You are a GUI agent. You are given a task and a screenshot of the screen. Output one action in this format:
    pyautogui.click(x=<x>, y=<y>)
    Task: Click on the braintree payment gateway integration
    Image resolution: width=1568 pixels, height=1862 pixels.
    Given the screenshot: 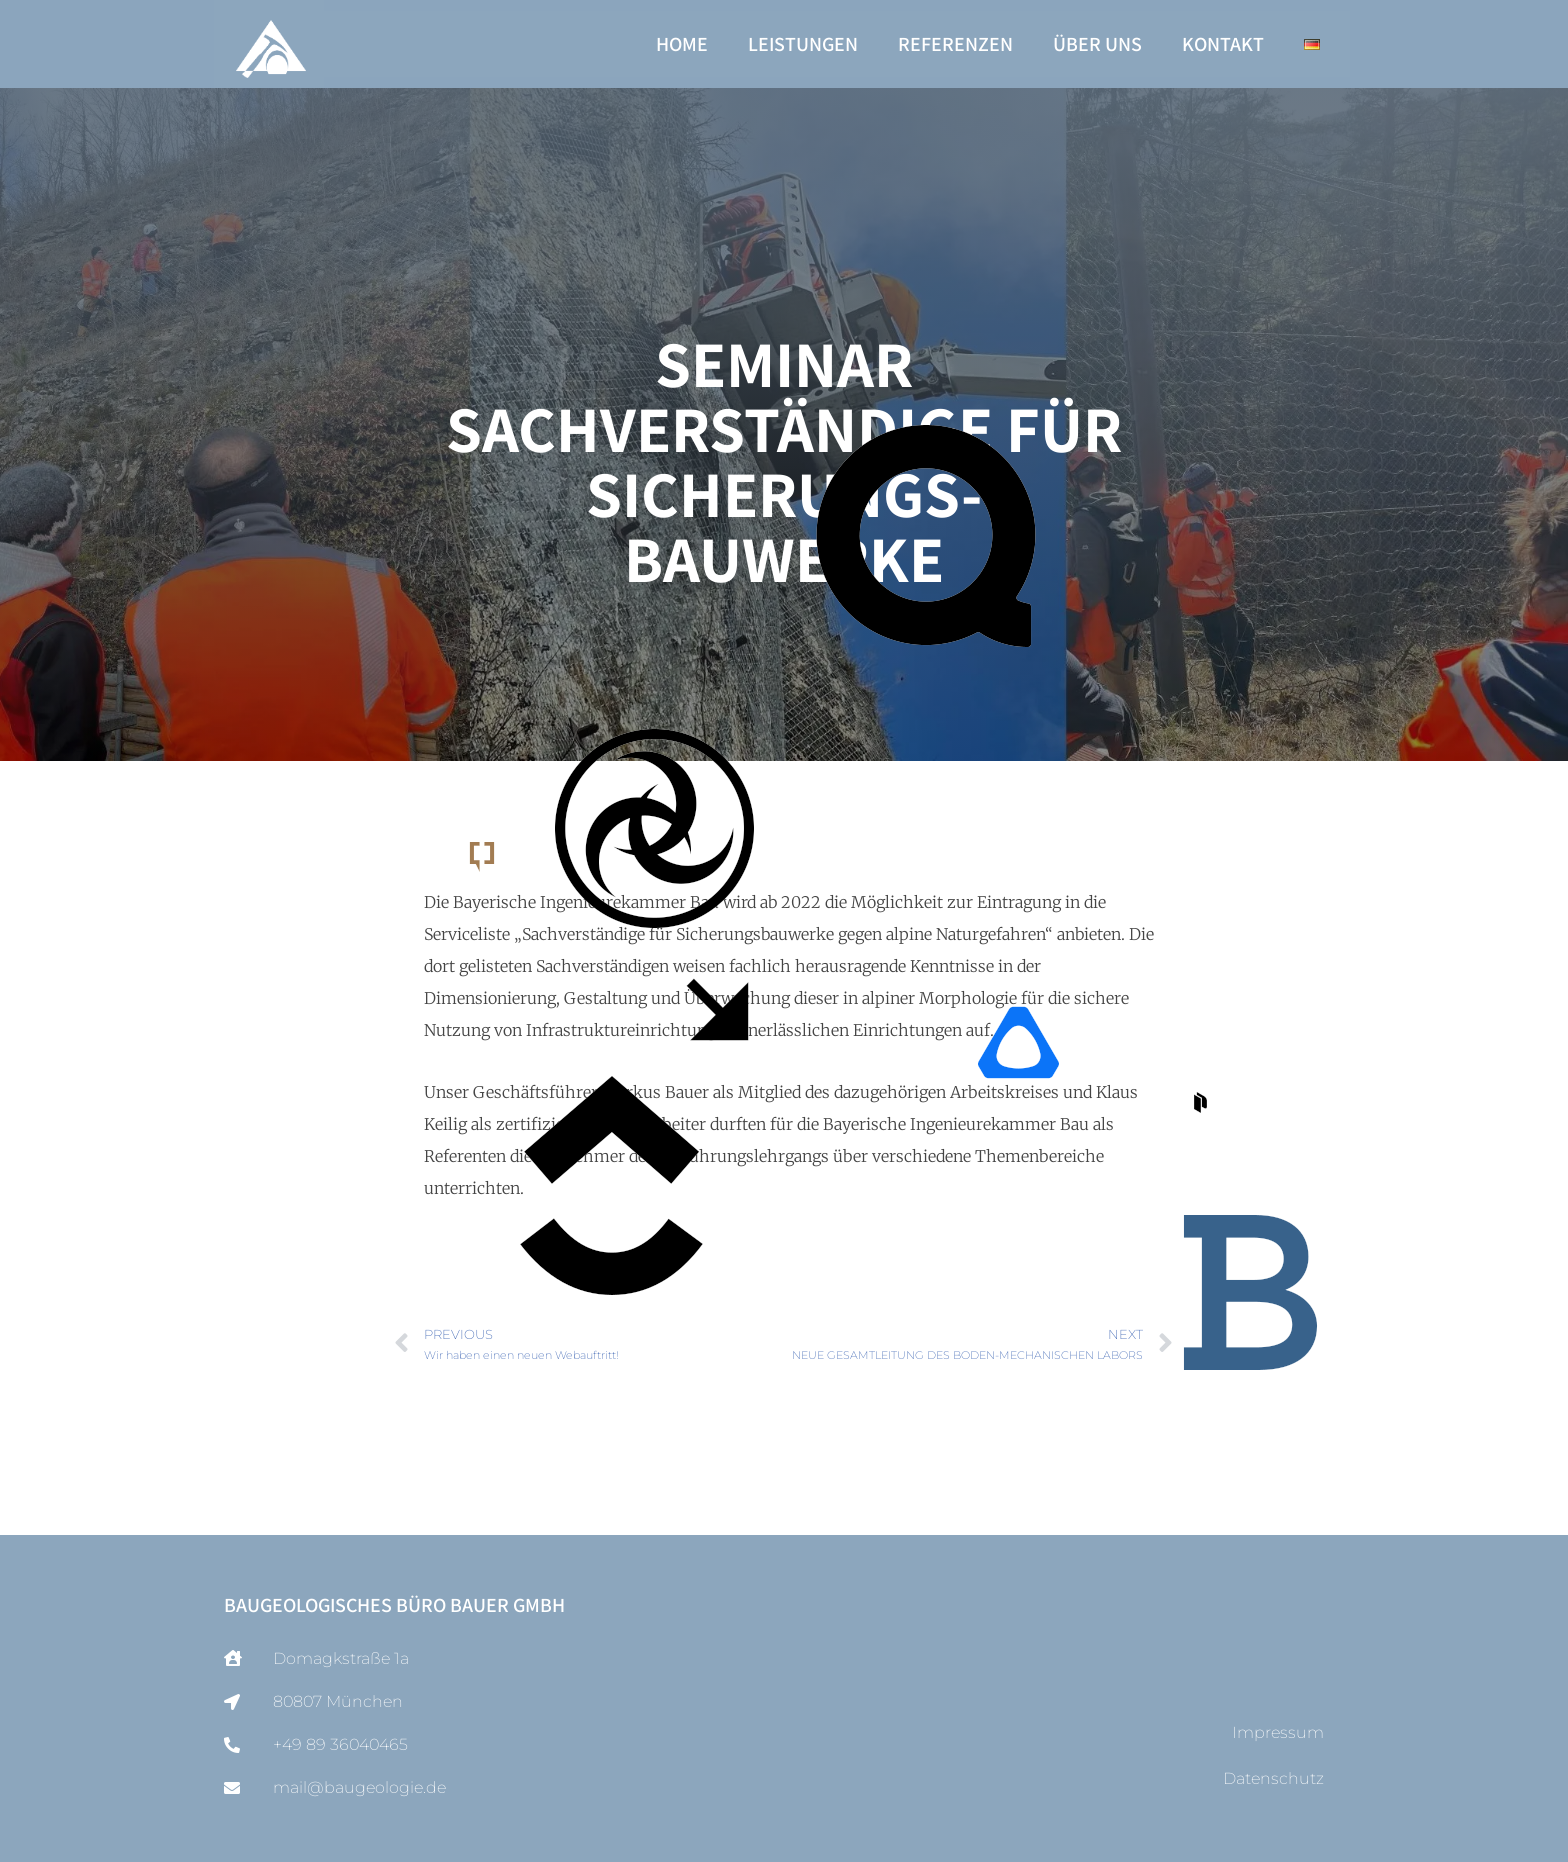 What is the action you would take?
    pyautogui.click(x=1250, y=1292)
    